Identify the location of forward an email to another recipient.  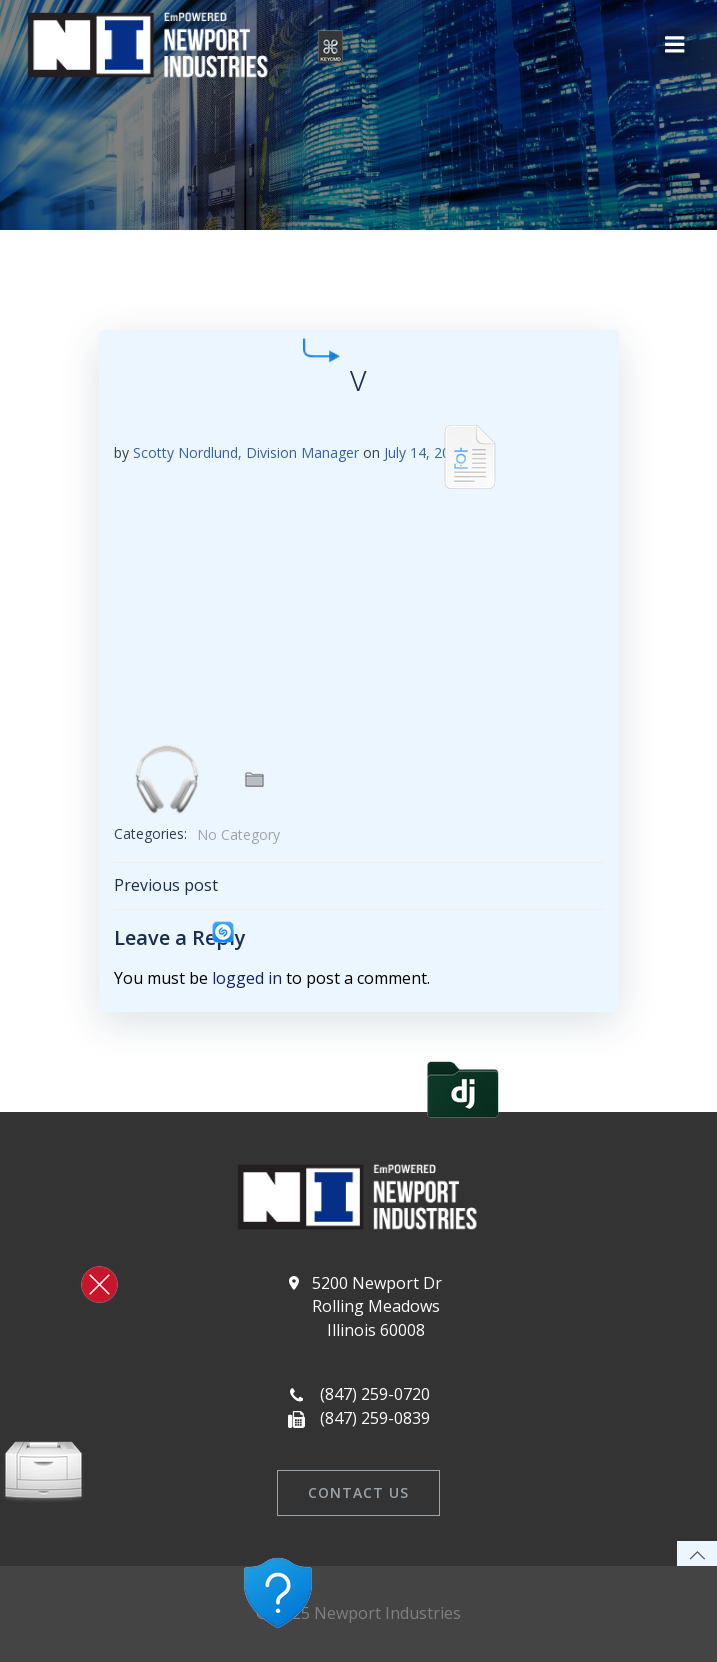
(322, 348).